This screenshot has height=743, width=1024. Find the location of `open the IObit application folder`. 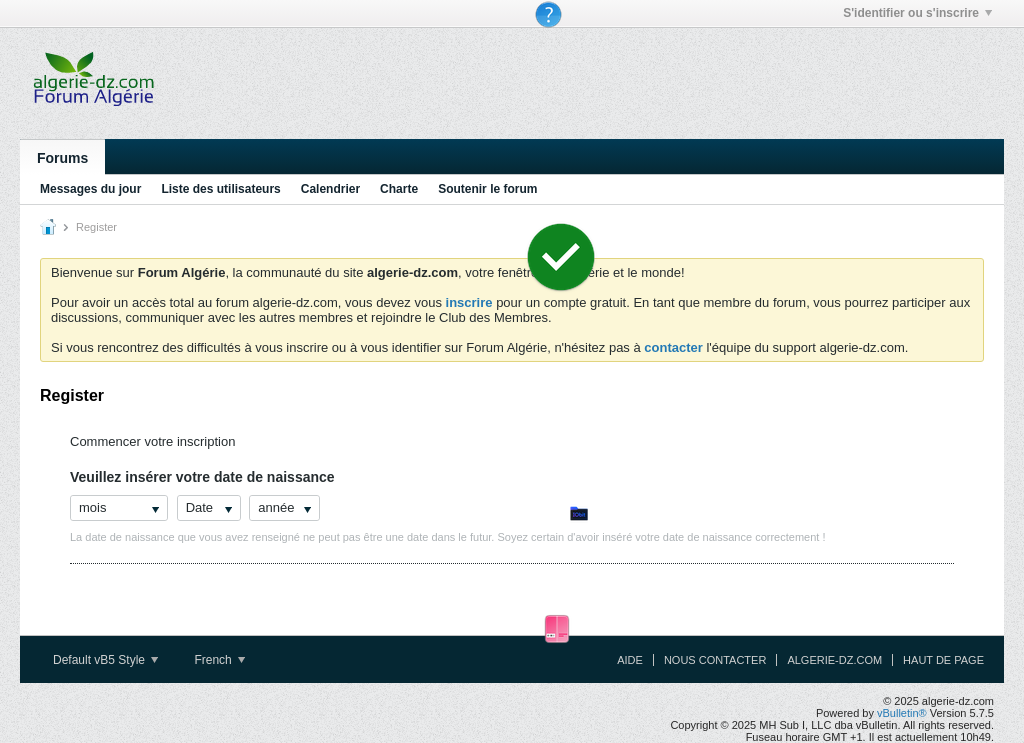

open the IObit application folder is located at coordinates (579, 514).